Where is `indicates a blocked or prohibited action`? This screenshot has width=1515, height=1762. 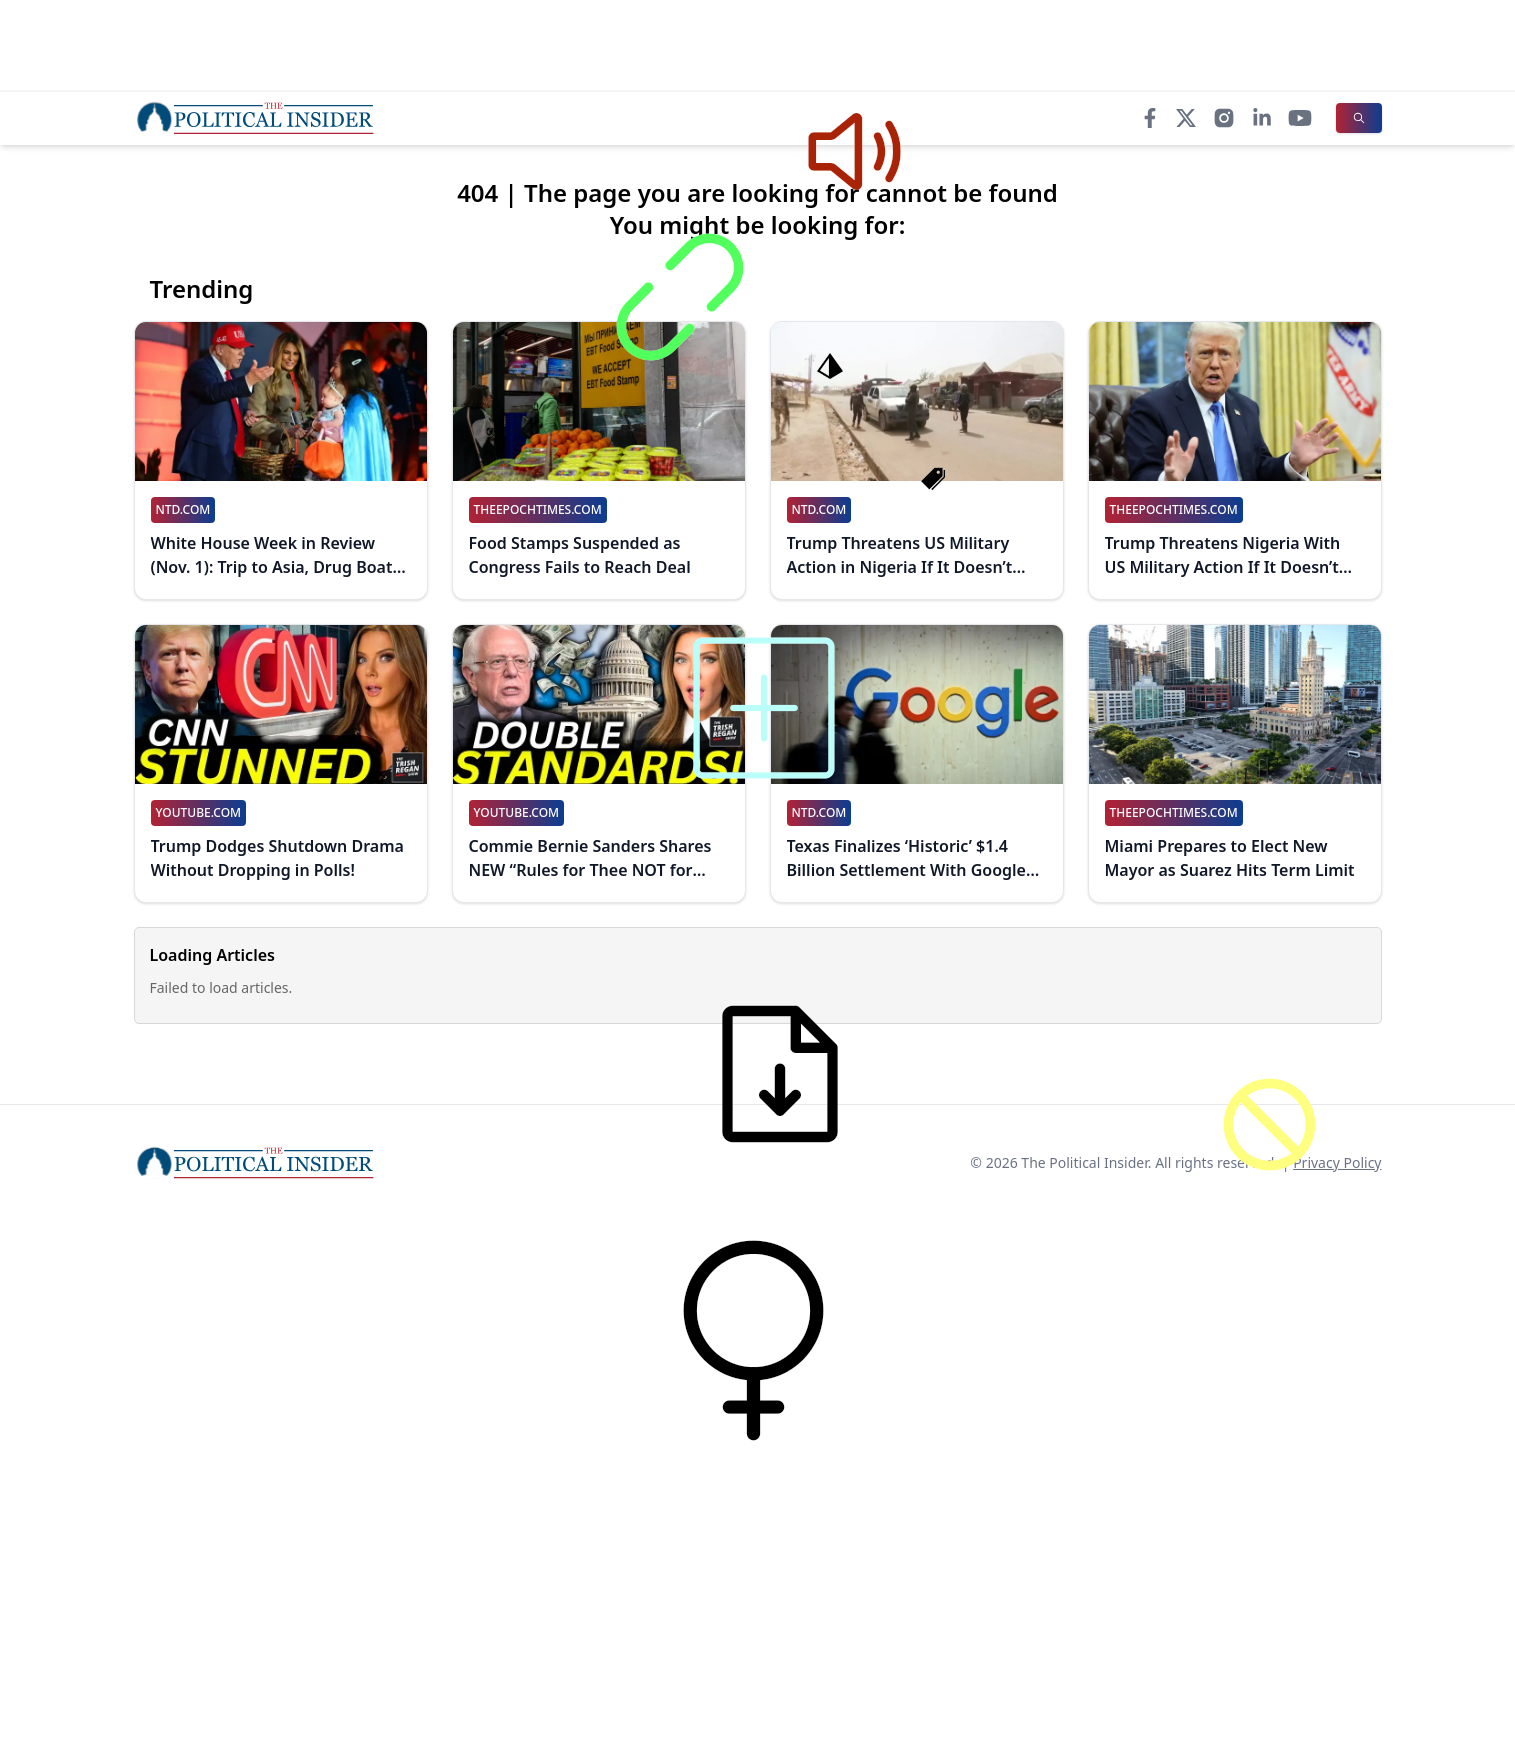 indicates a blocked or prohibited action is located at coordinates (1269, 1124).